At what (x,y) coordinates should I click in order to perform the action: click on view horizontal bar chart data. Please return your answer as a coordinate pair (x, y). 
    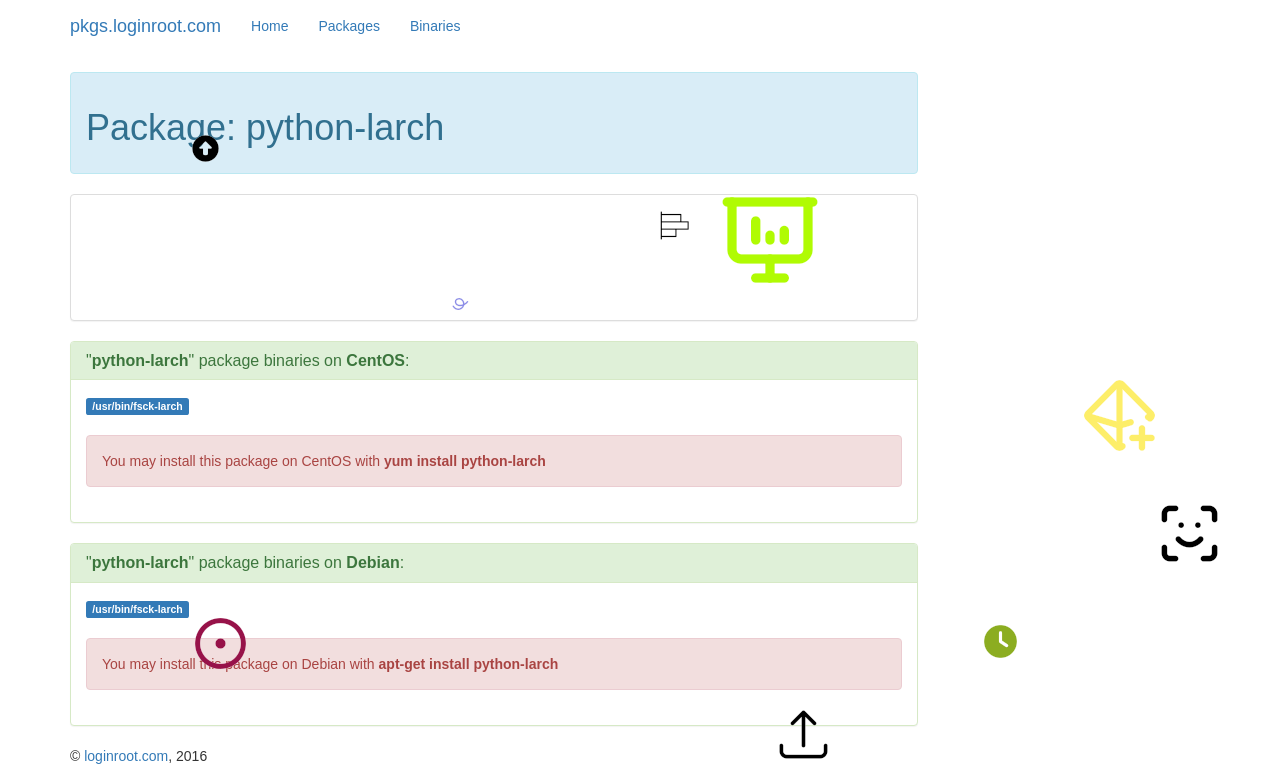
    Looking at the image, I should click on (673, 225).